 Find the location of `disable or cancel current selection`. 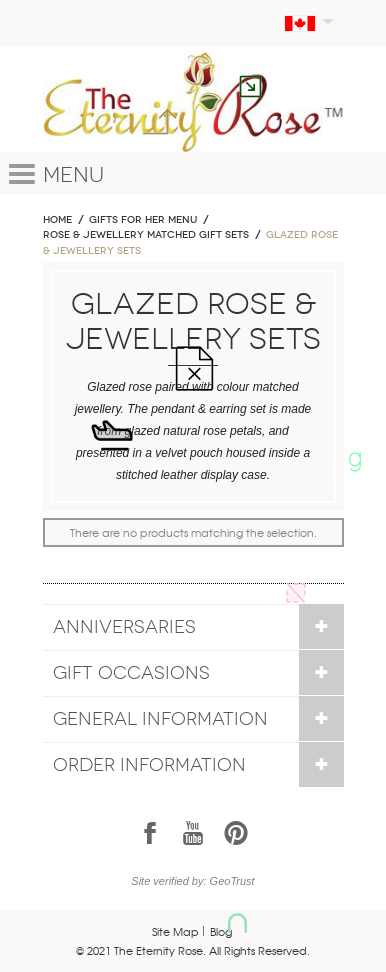

disable or cancel current selection is located at coordinates (296, 593).